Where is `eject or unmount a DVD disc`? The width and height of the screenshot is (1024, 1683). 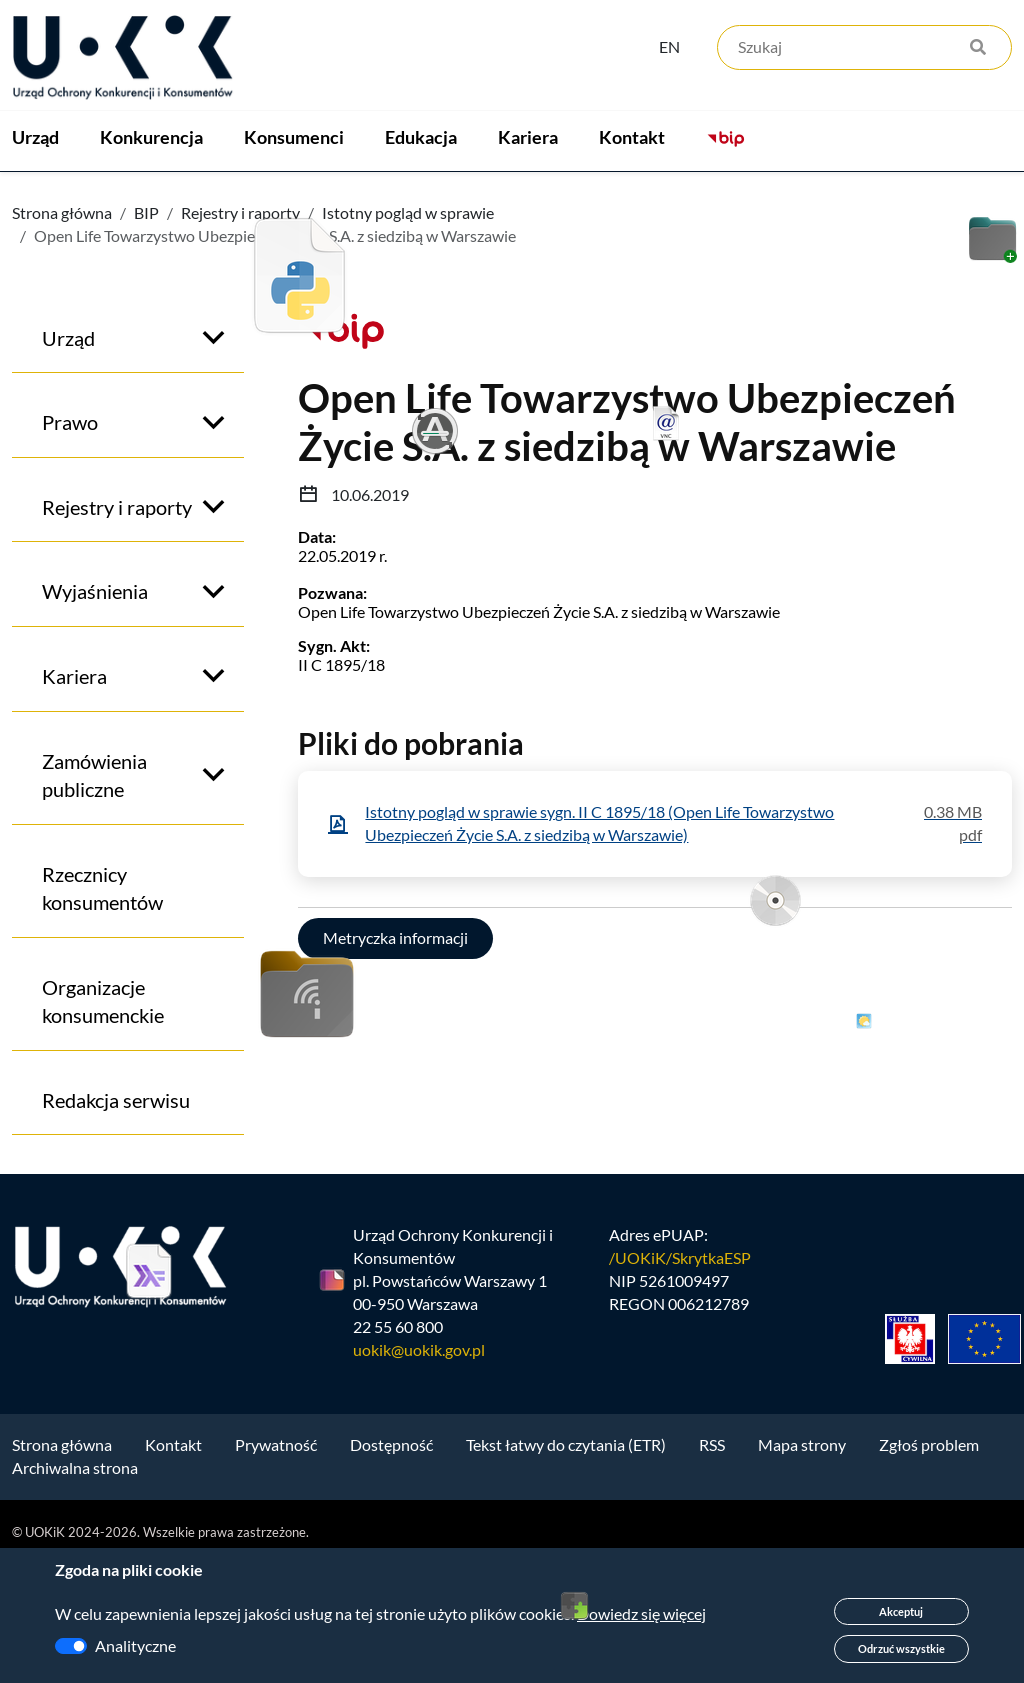
eject or unmount a DVD disc is located at coordinates (775, 900).